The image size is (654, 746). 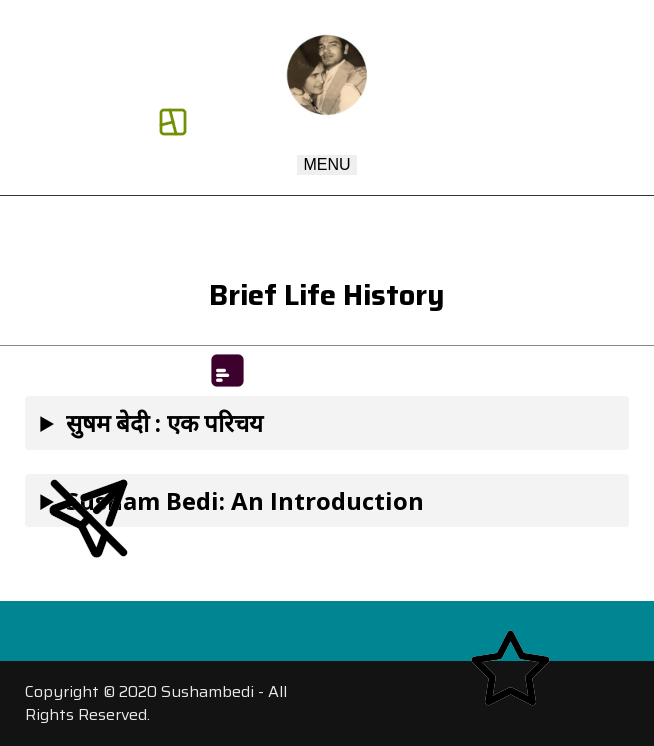 I want to click on align content to bottom-left of container, so click(x=227, y=370).